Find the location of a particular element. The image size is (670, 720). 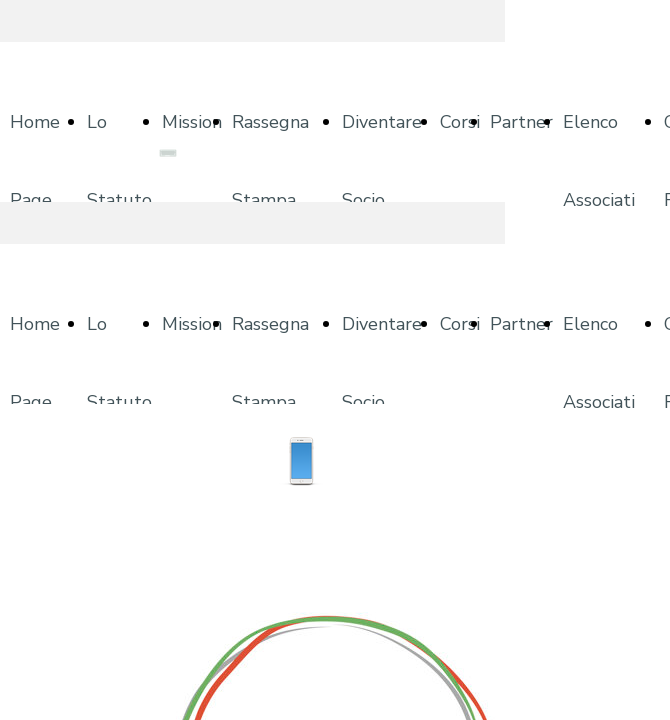

bluetooth keyboard connected successfully is located at coordinates (168, 153).